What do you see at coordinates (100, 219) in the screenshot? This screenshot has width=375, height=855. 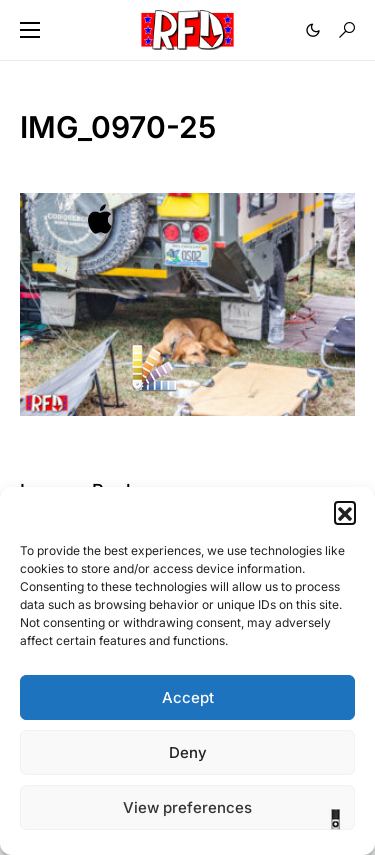 I see `apple internal system component` at bounding box center [100, 219].